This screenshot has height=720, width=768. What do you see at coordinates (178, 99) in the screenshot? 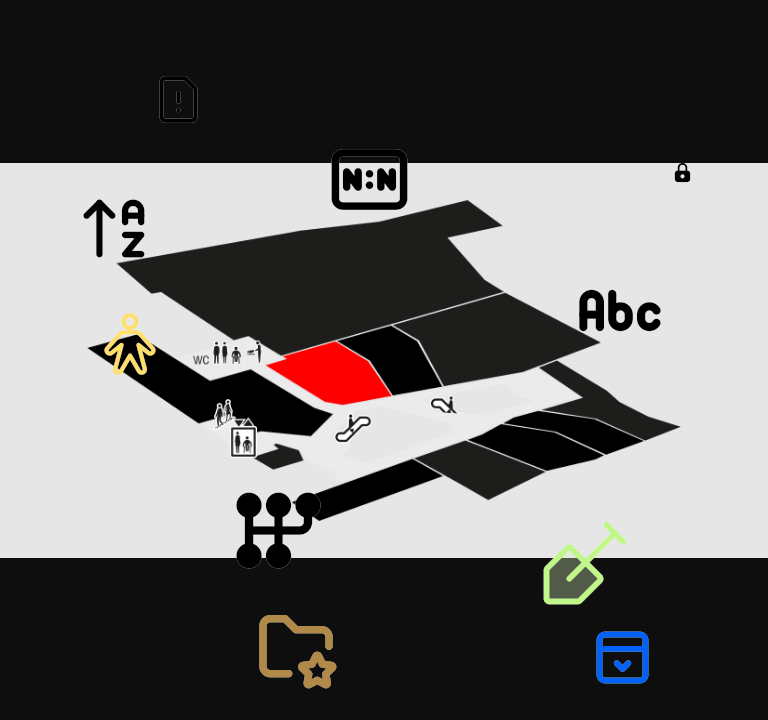
I see `indicates a file with an error or issue` at bounding box center [178, 99].